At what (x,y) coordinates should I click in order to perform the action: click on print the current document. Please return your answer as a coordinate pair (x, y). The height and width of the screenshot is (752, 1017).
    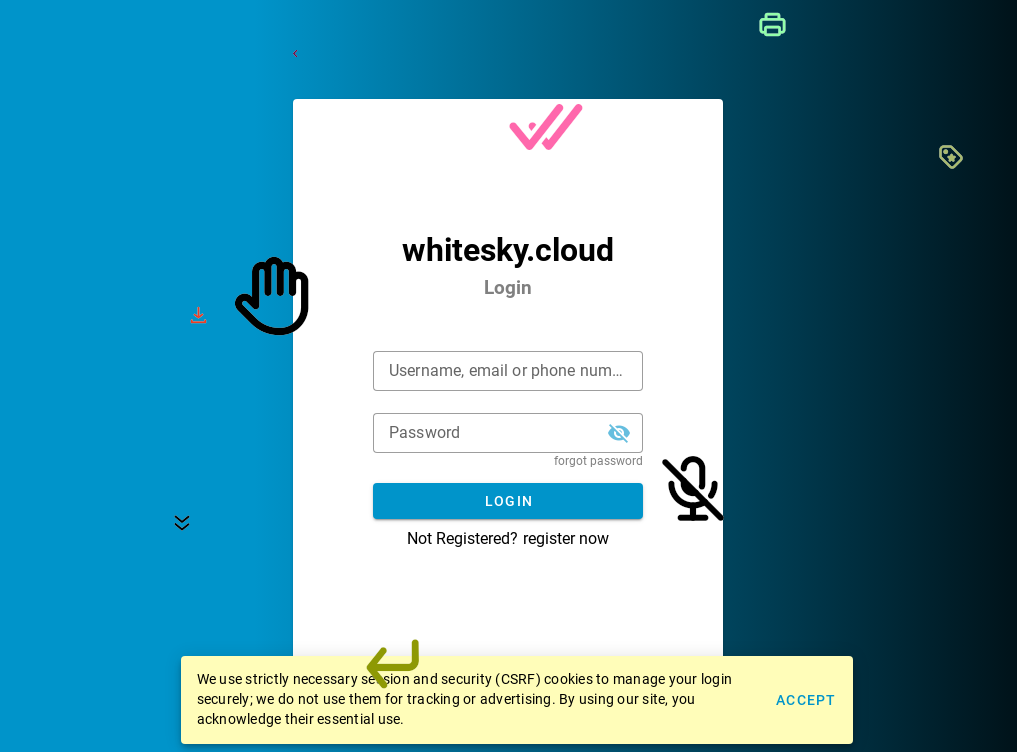
    Looking at the image, I should click on (772, 24).